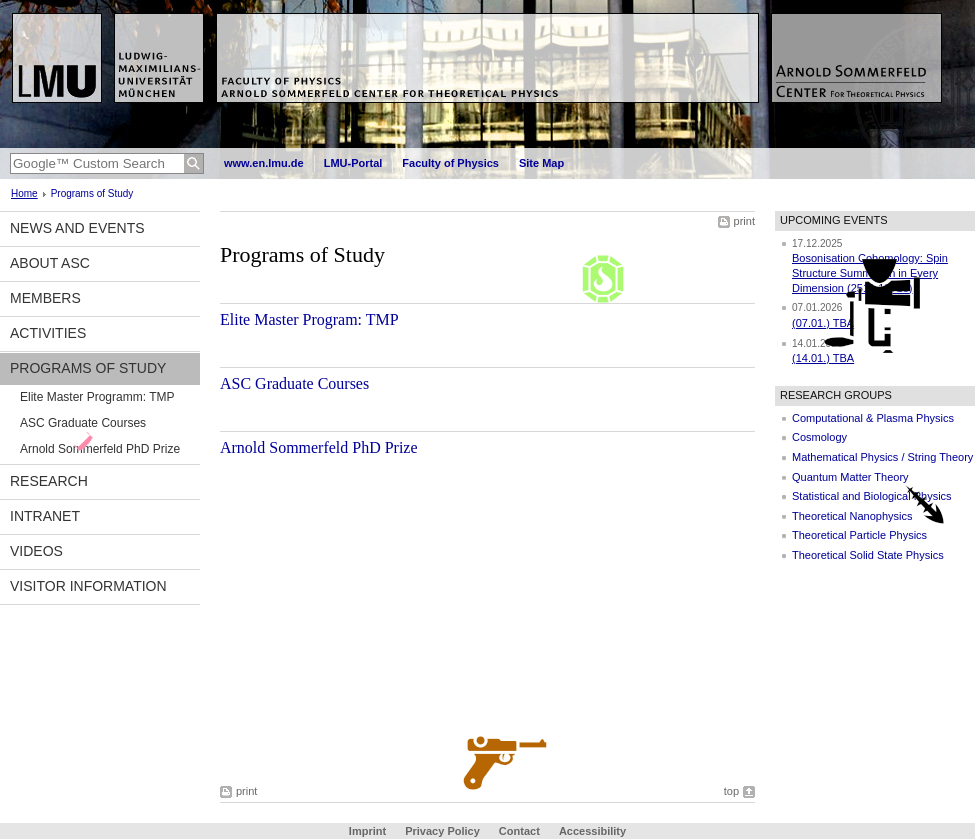 This screenshot has height=839, width=975. Describe the element at coordinates (924, 504) in the screenshot. I see `select a barbed arrow projectile type` at that location.